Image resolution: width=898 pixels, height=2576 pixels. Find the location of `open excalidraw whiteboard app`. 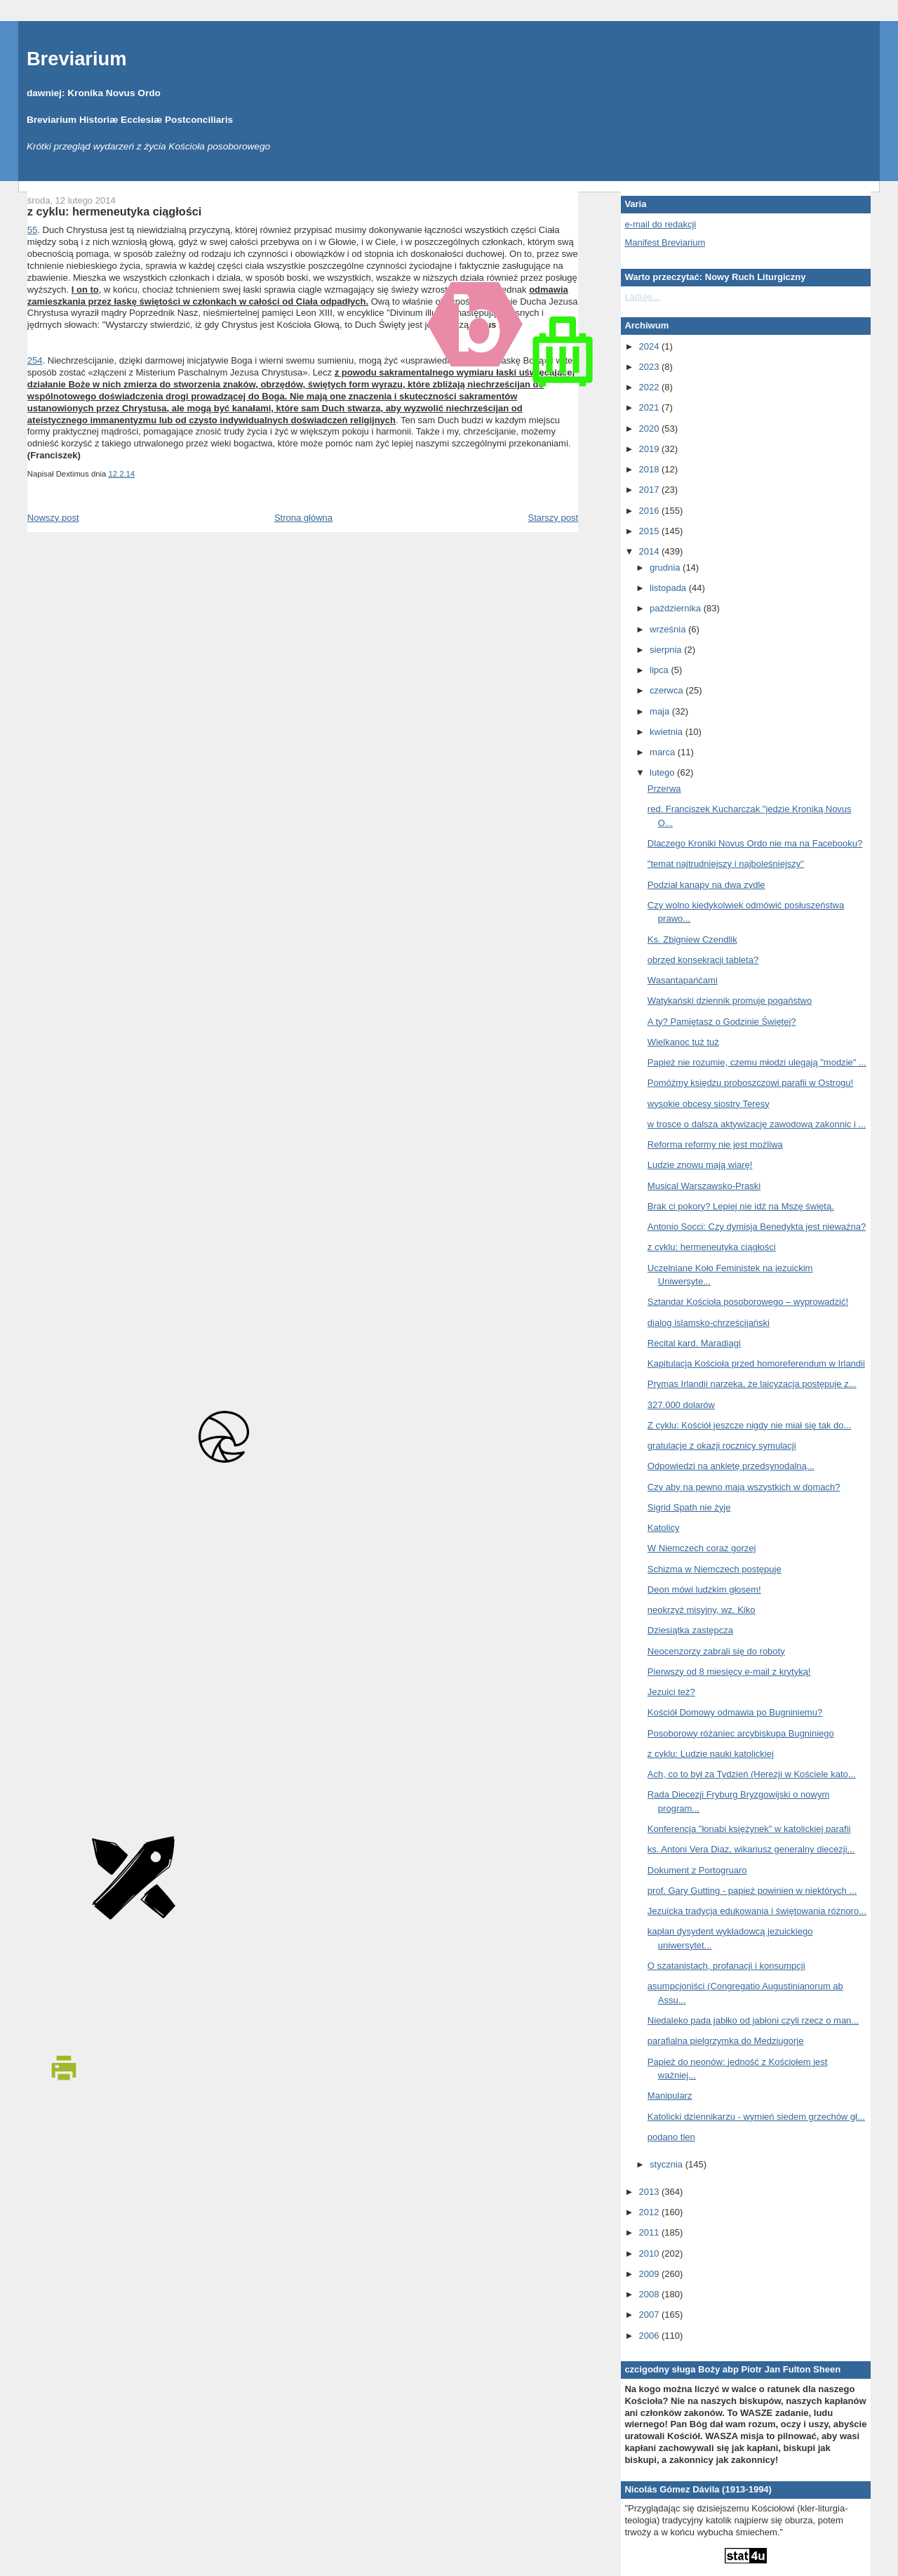

open excalidraw whiteboard app is located at coordinates (133, 1878).